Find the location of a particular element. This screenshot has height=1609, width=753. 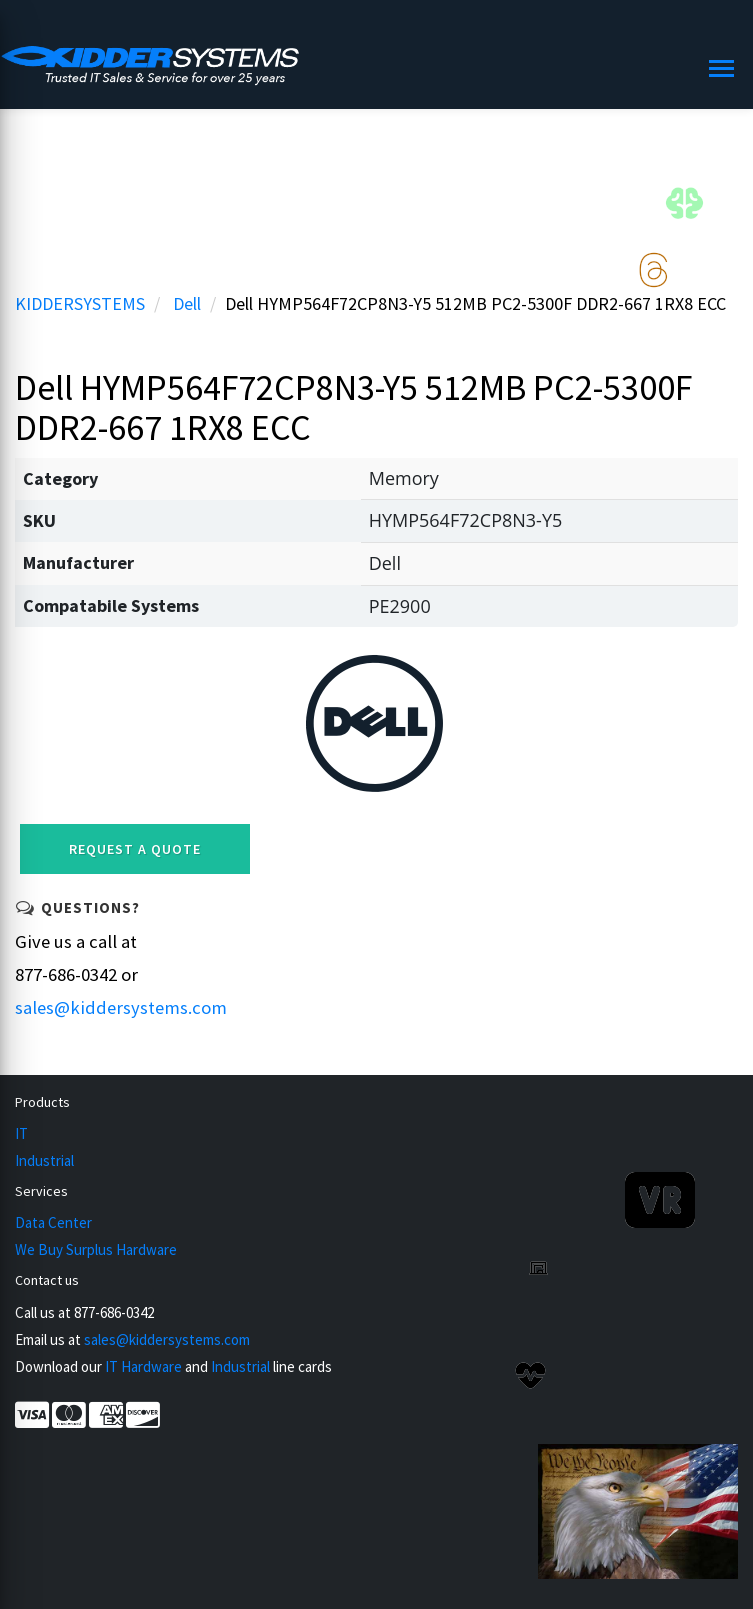

view health or fitness tracking data is located at coordinates (530, 1375).